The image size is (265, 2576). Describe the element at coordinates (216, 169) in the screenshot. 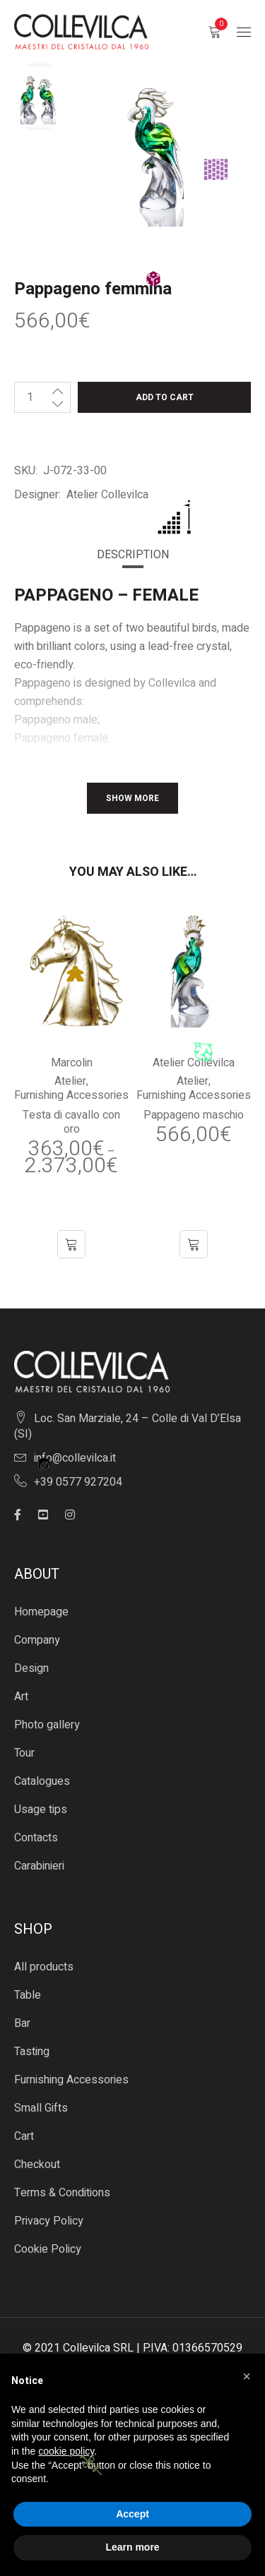

I see `view half-year calendar overview` at that location.